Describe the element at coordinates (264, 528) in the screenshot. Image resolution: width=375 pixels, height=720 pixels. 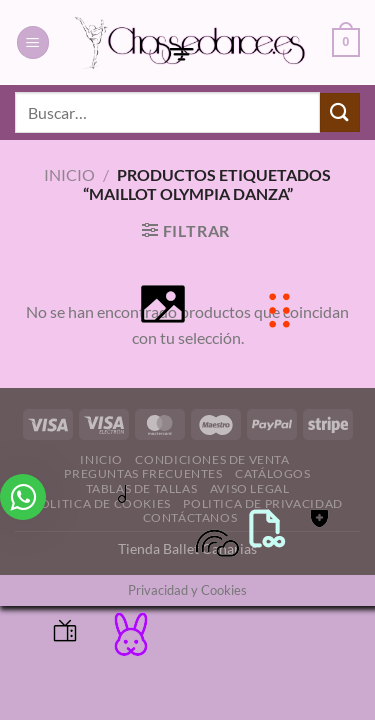
I see `a file with unlimited or infinite storage` at that location.